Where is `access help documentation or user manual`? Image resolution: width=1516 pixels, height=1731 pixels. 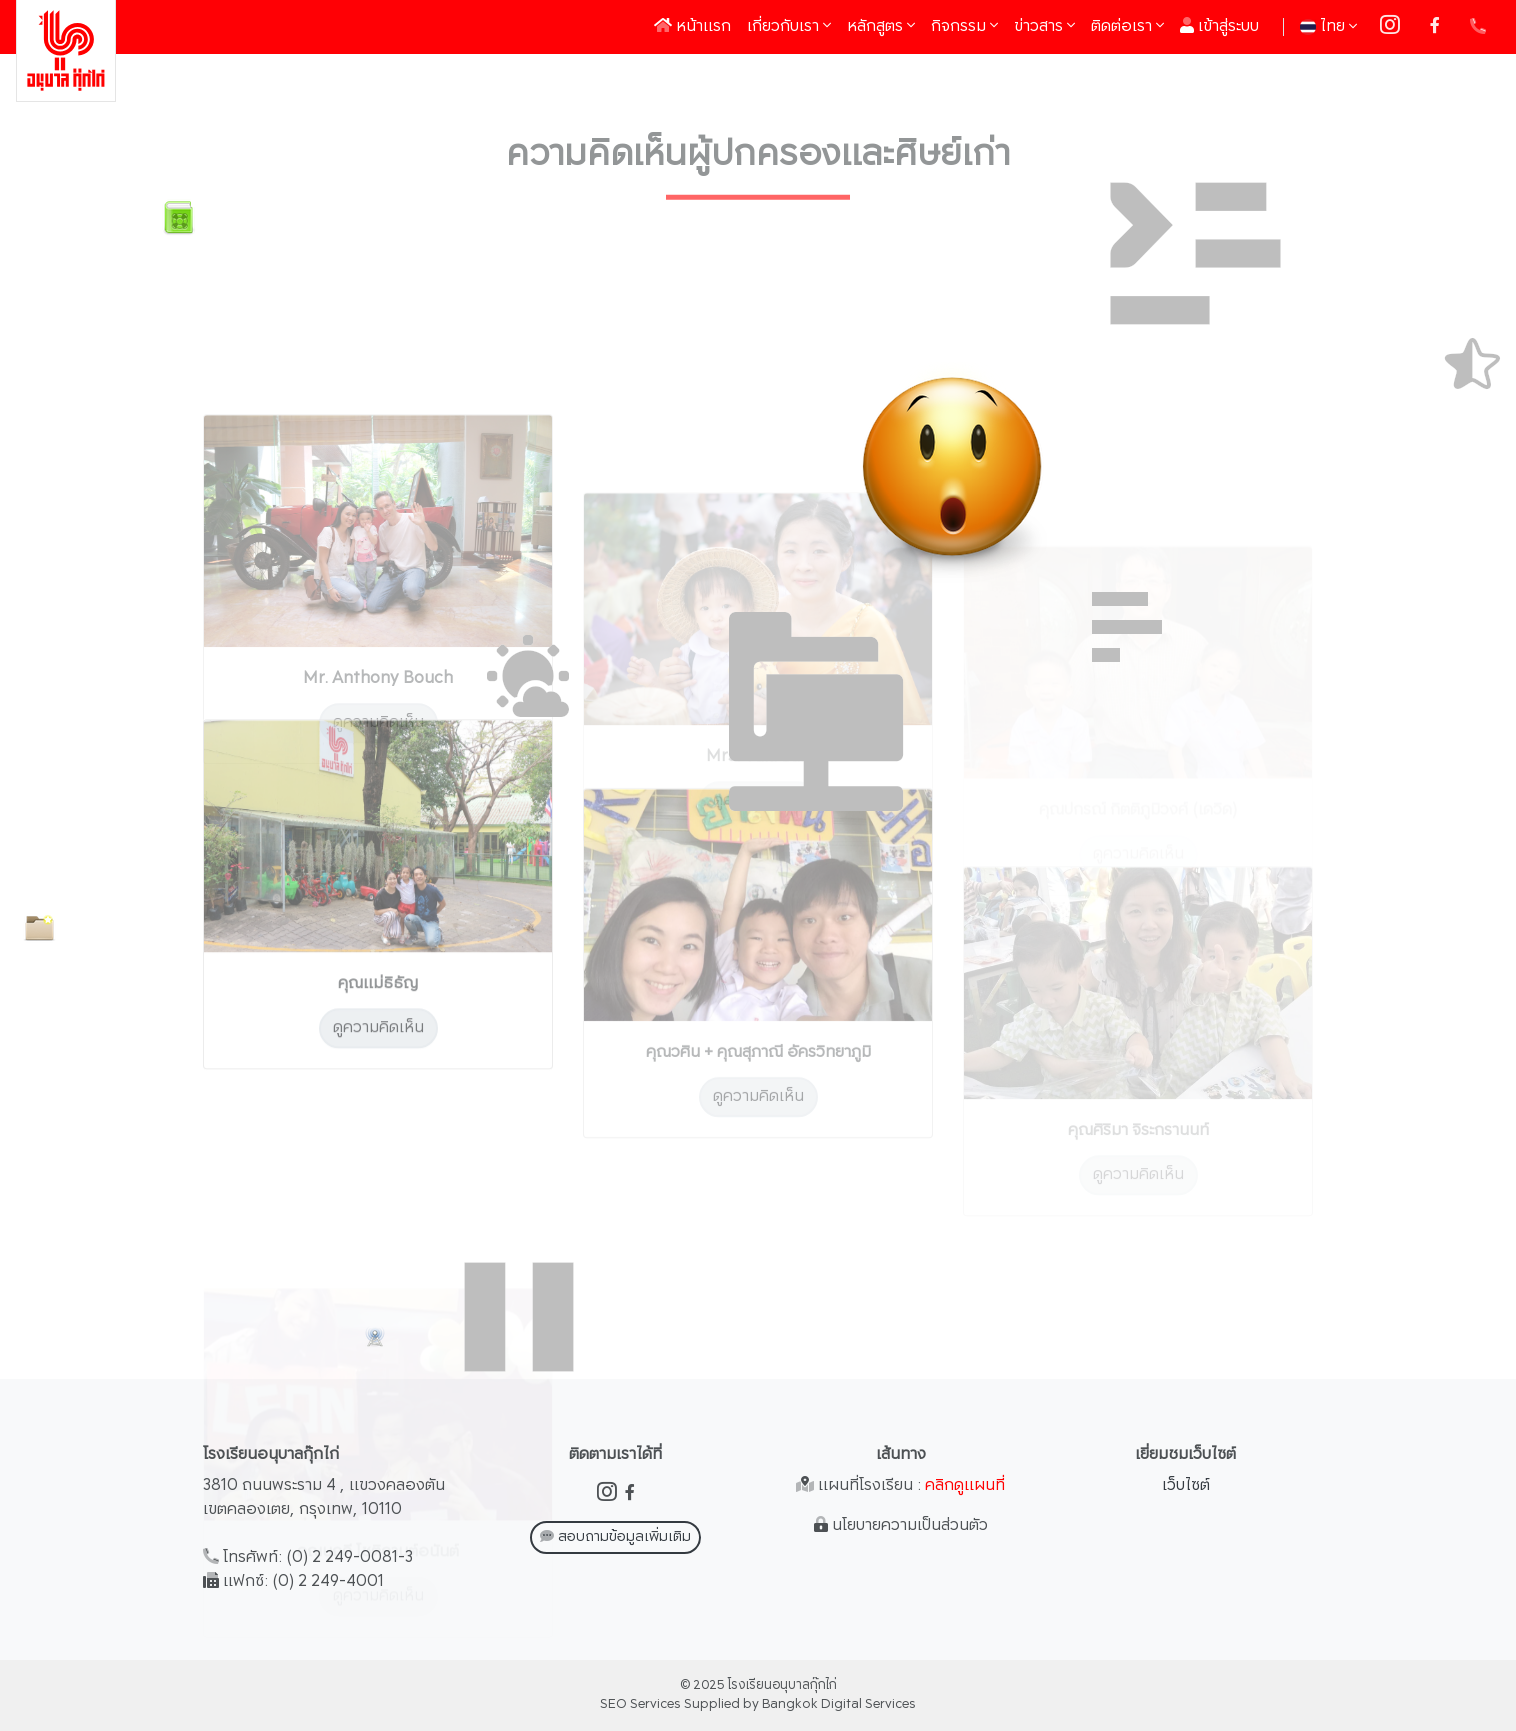
access help documentation or user manual is located at coordinates (179, 218).